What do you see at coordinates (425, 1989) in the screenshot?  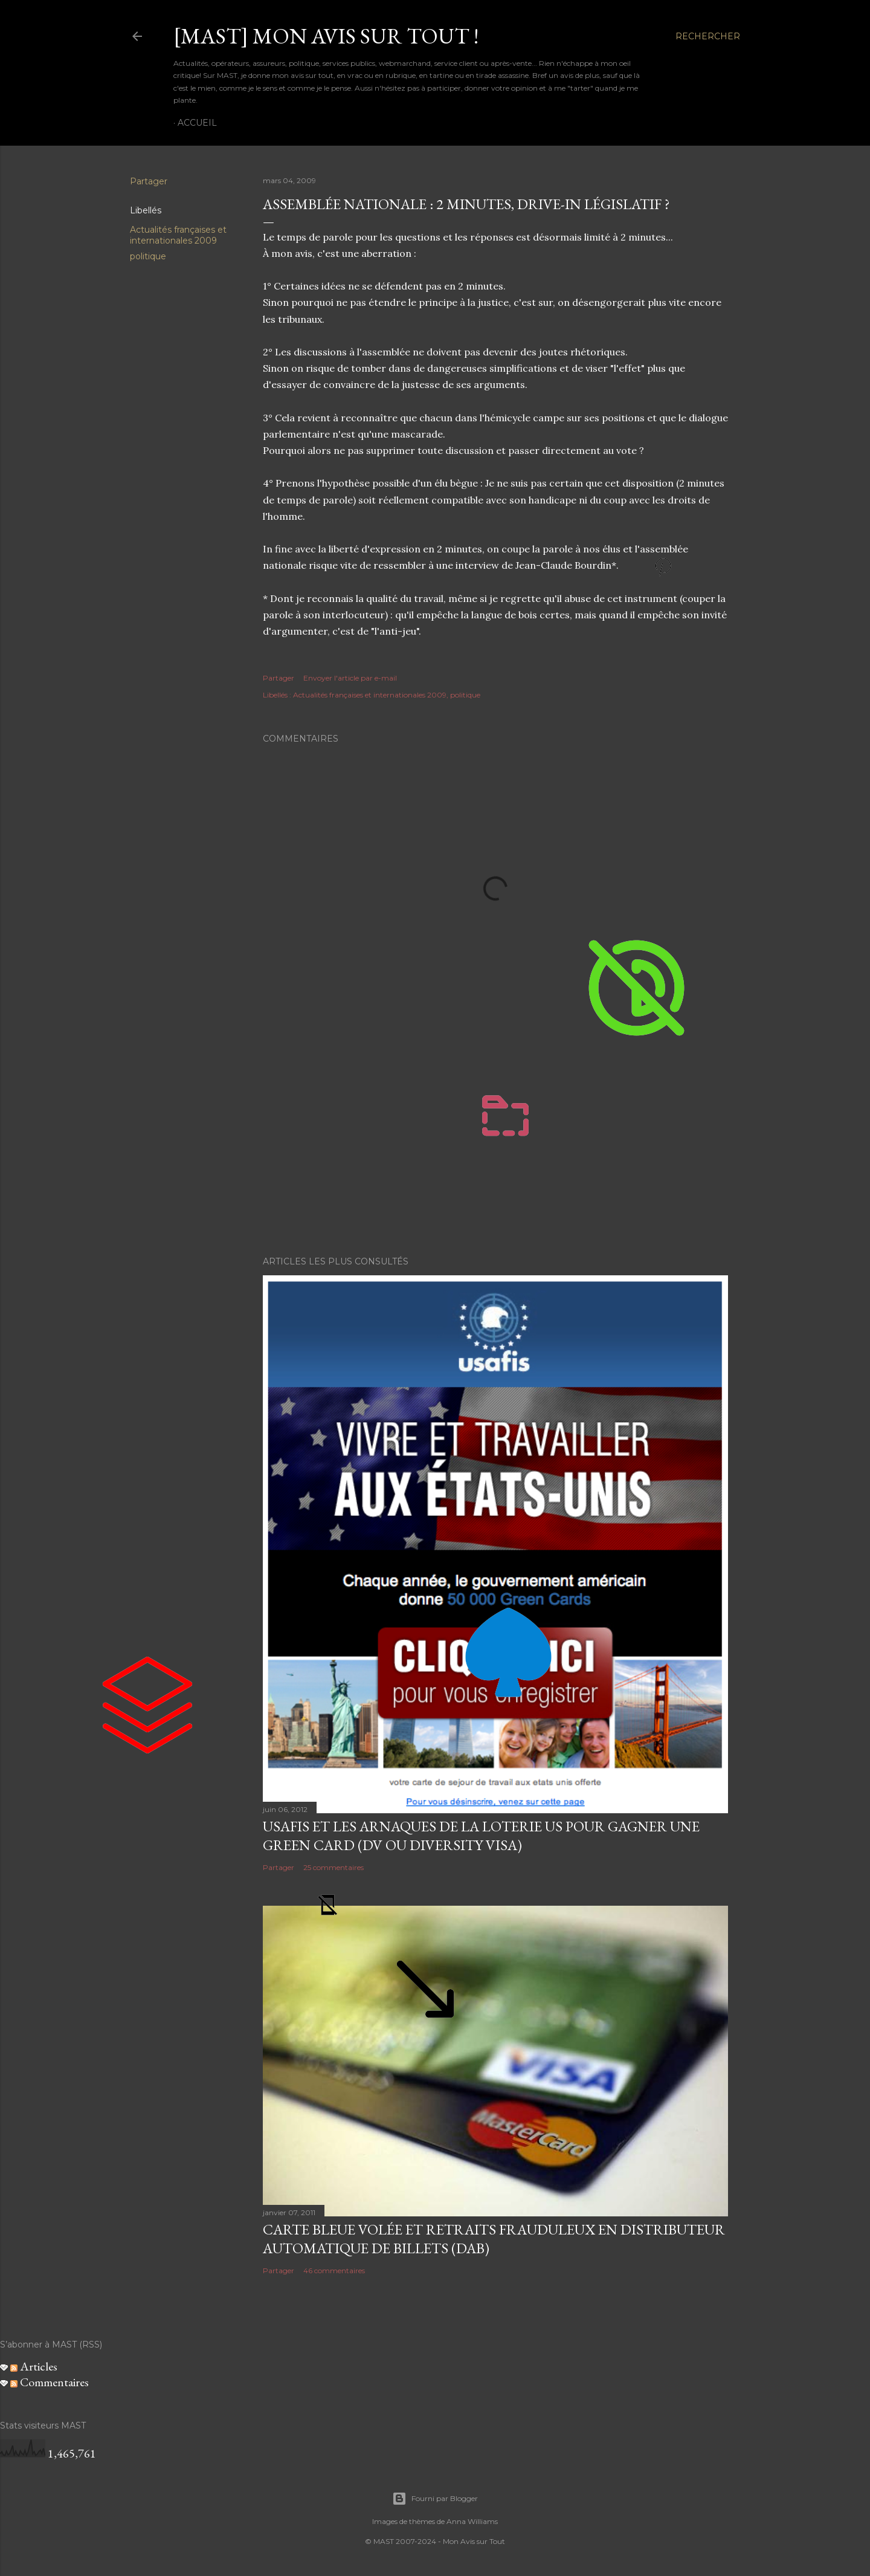 I see `move item to the bottom right` at bounding box center [425, 1989].